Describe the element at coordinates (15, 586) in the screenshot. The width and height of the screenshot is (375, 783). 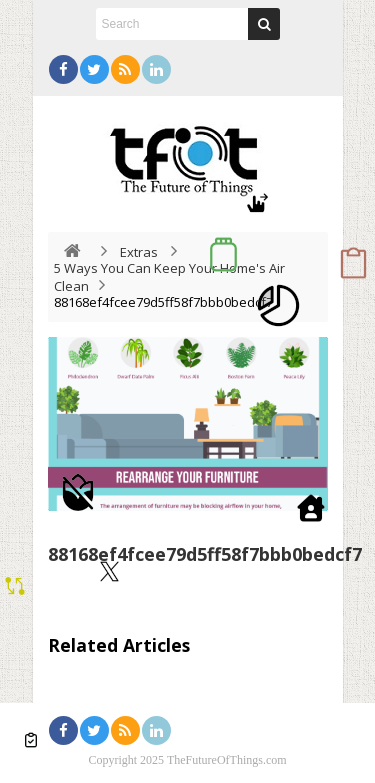
I see `view code differences between branches` at that location.